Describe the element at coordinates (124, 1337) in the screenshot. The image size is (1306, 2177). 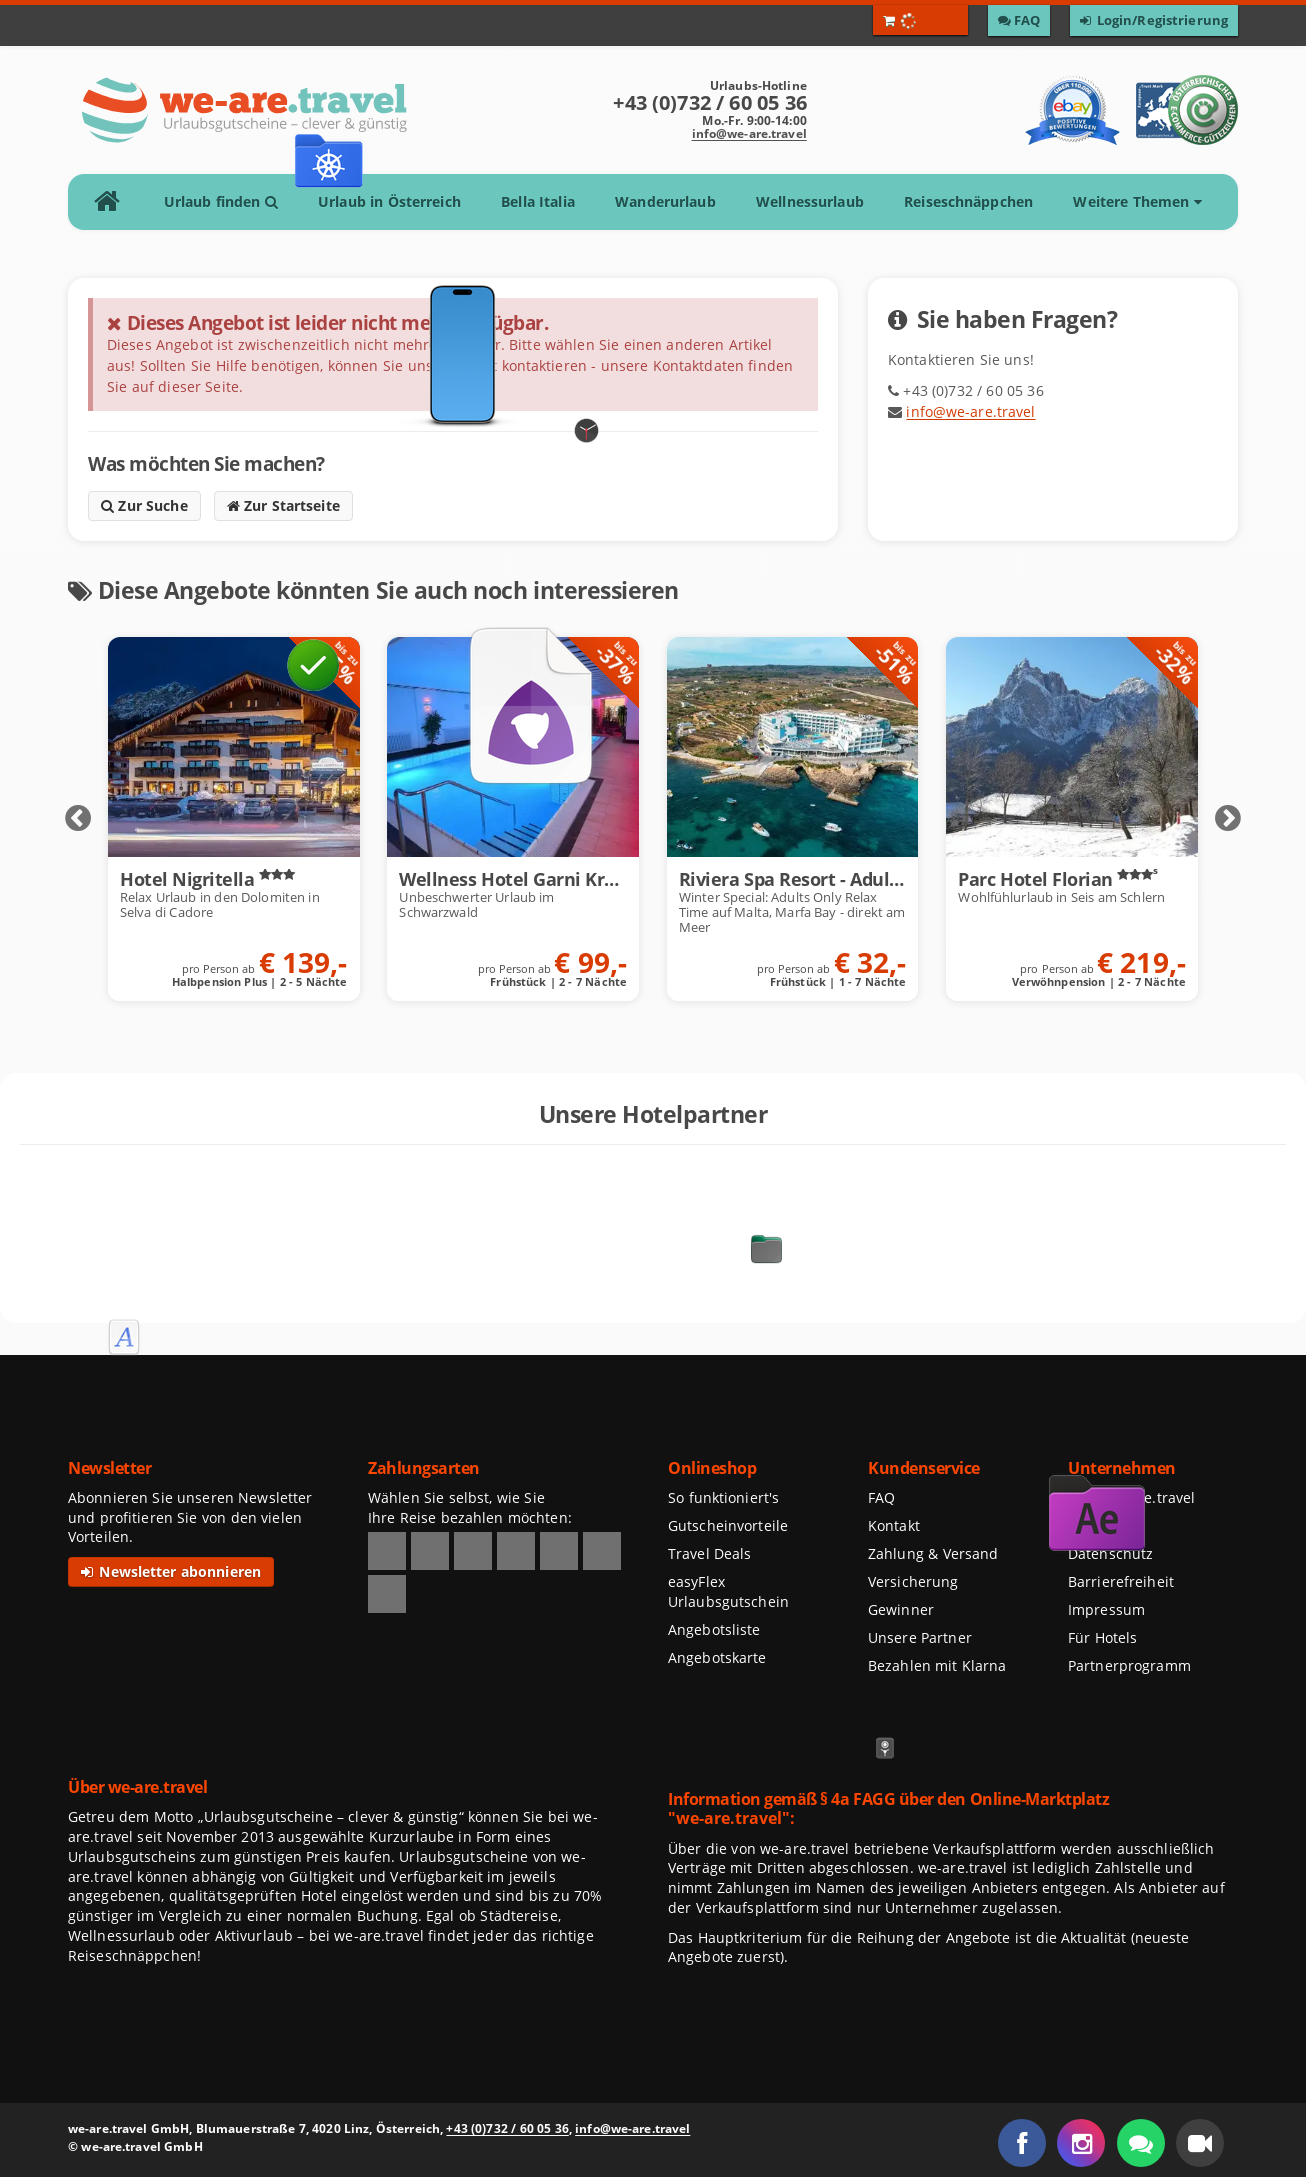
I see `open a font file` at that location.